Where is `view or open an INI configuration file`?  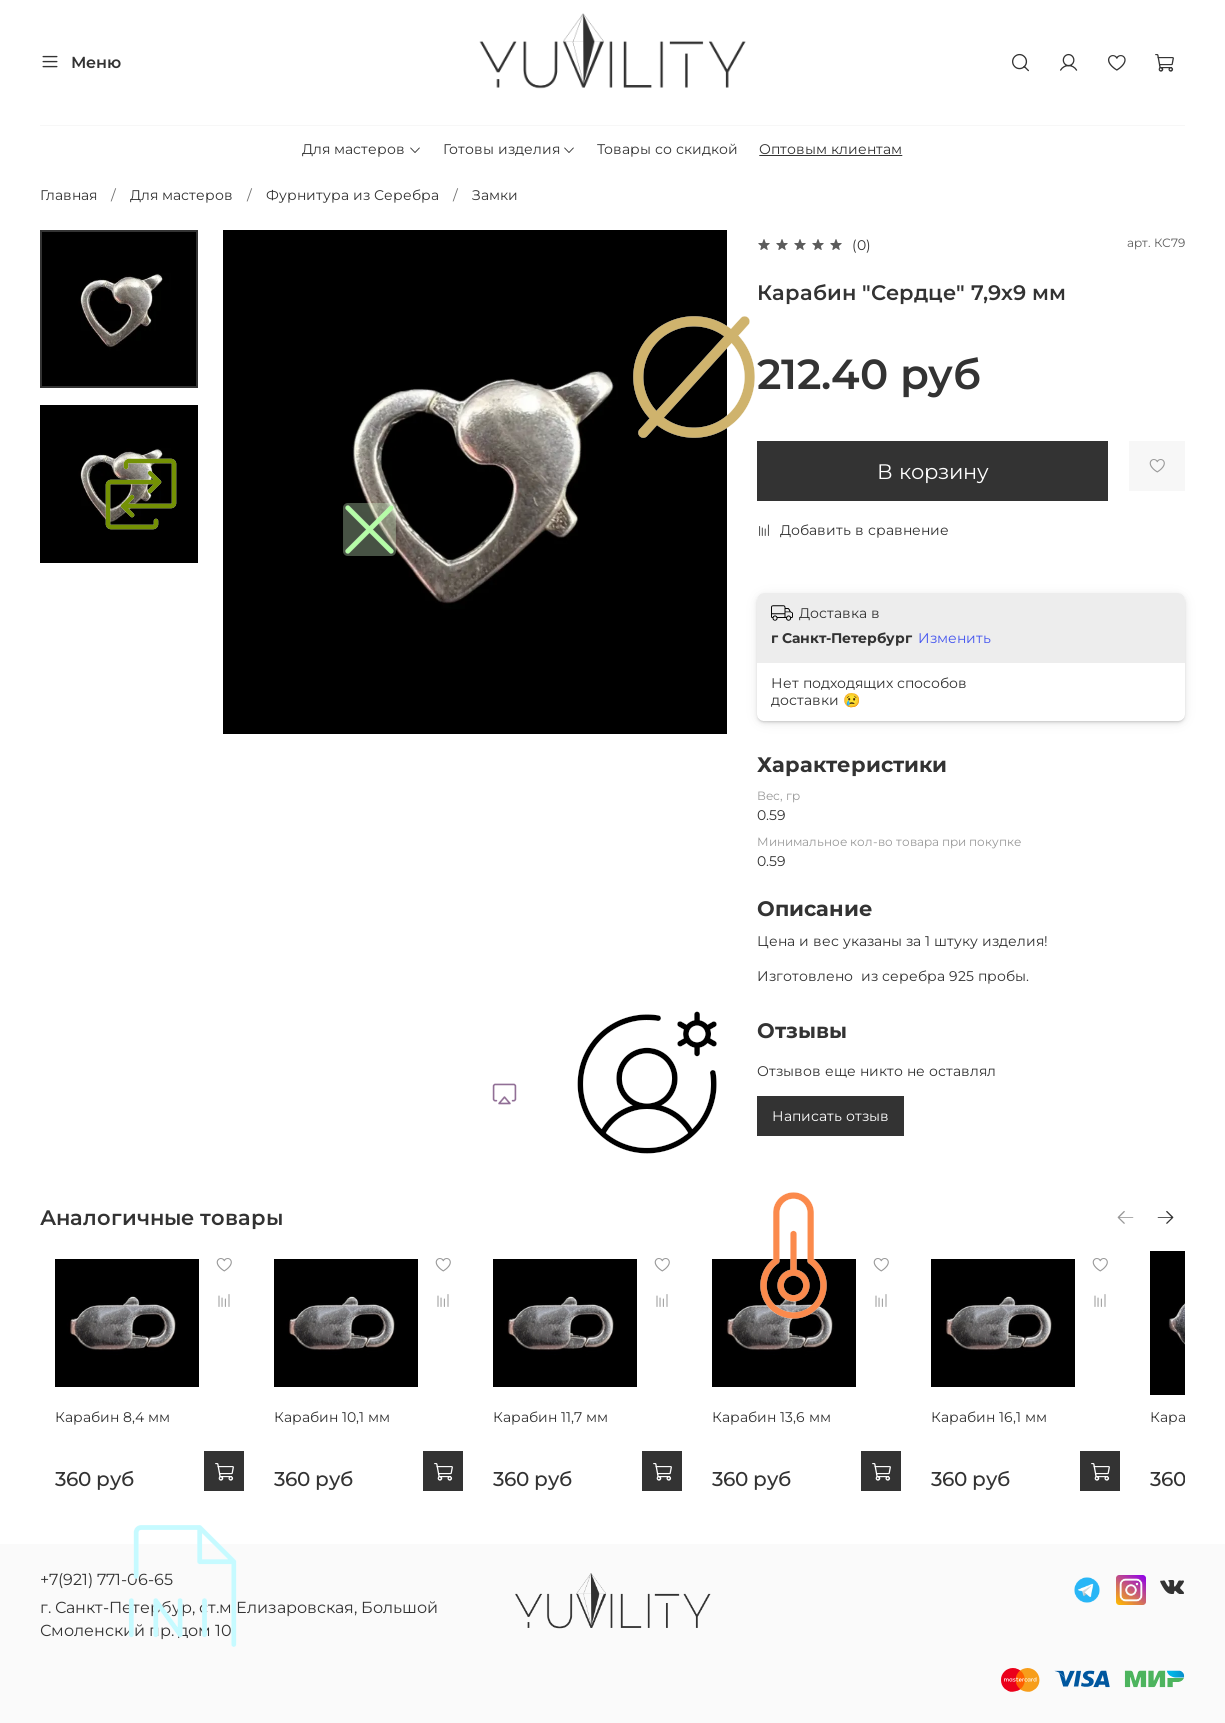
view or open an INI configuration file is located at coordinates (185, 1586).